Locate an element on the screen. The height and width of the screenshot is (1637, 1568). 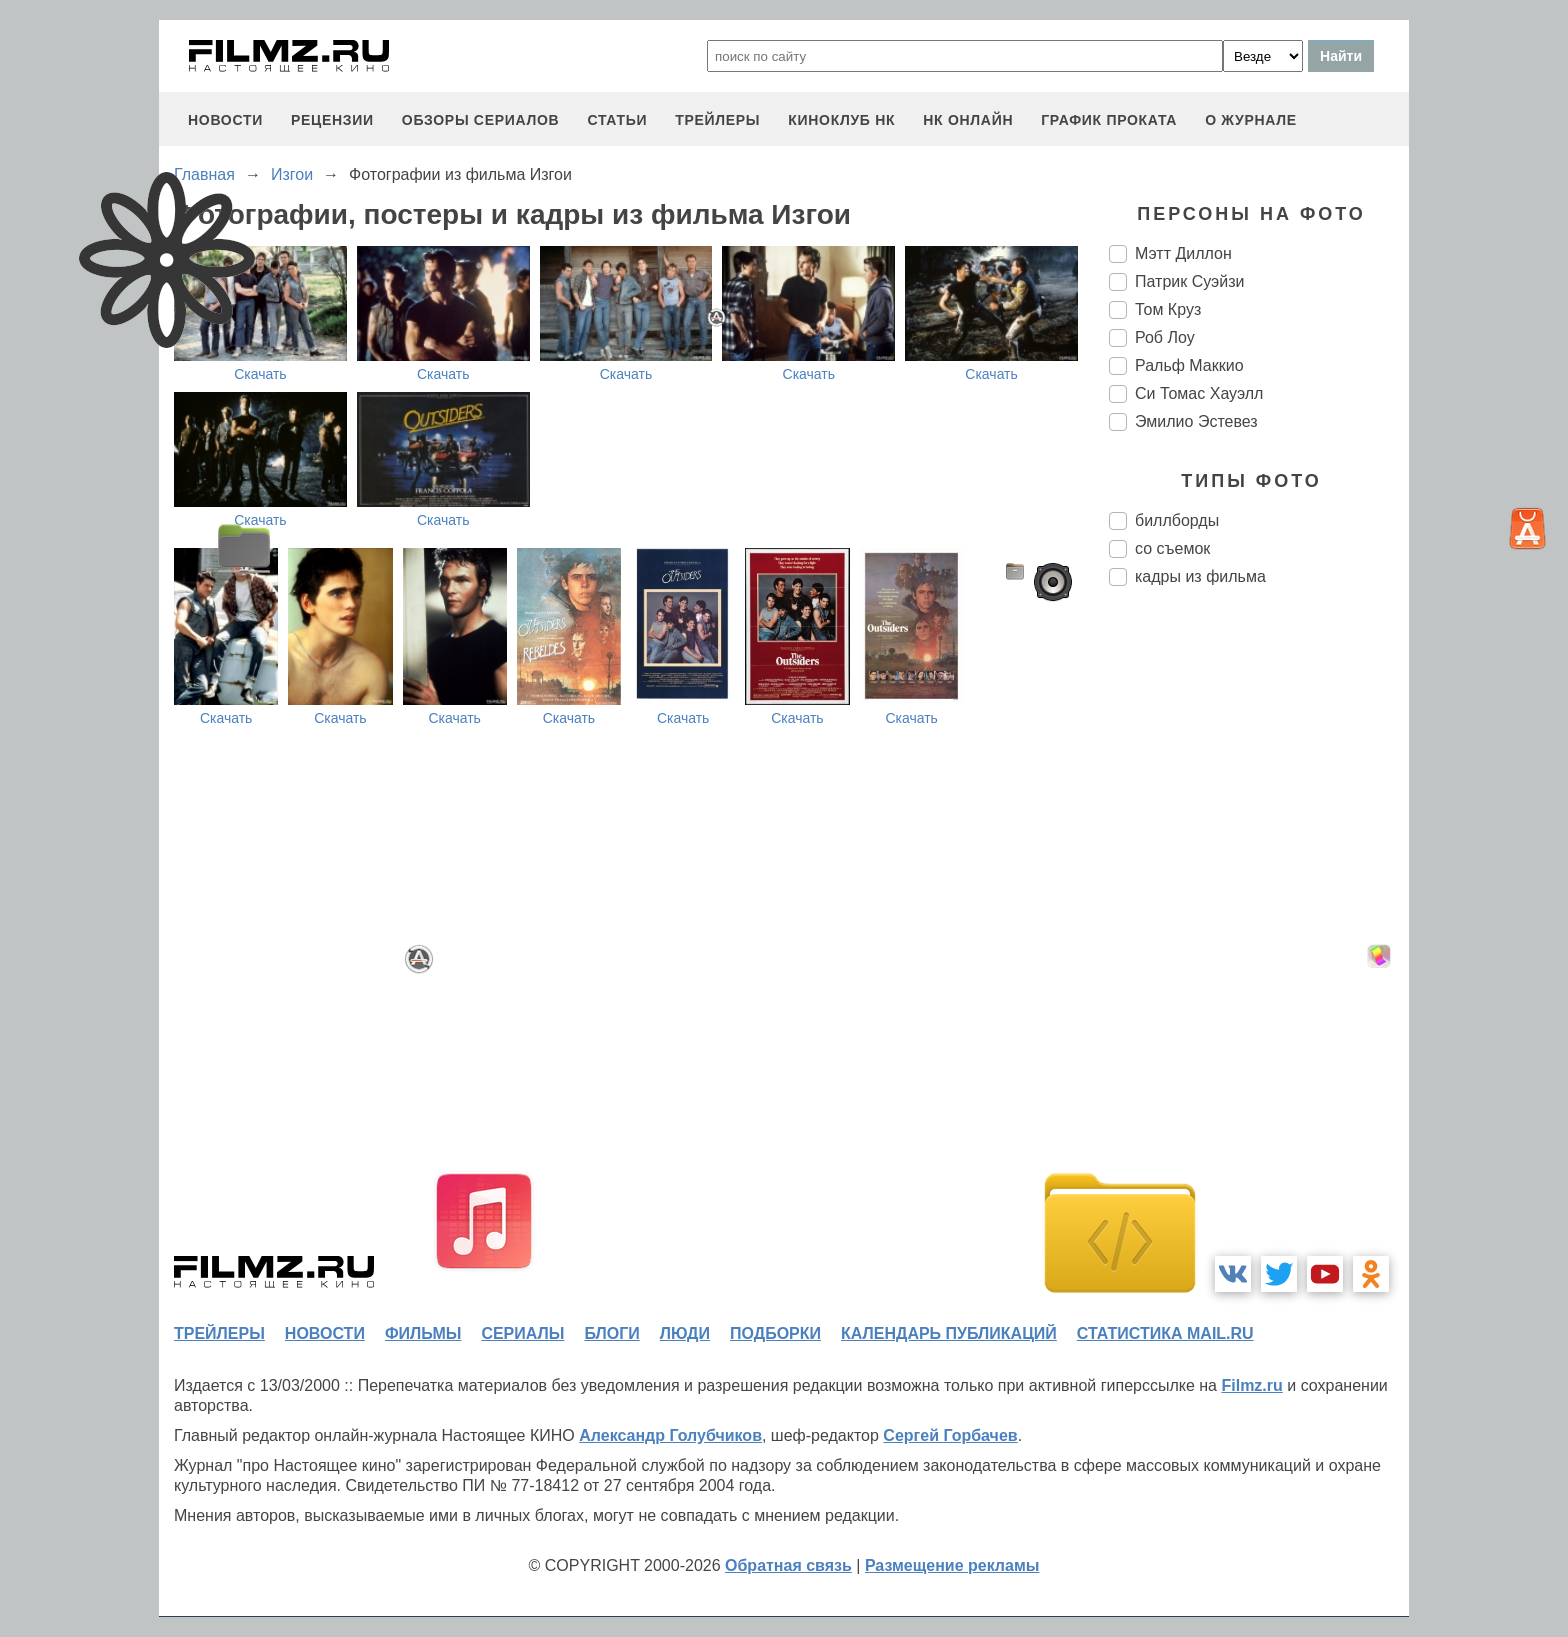
check for available software updates is located at coordinates (419, 959).